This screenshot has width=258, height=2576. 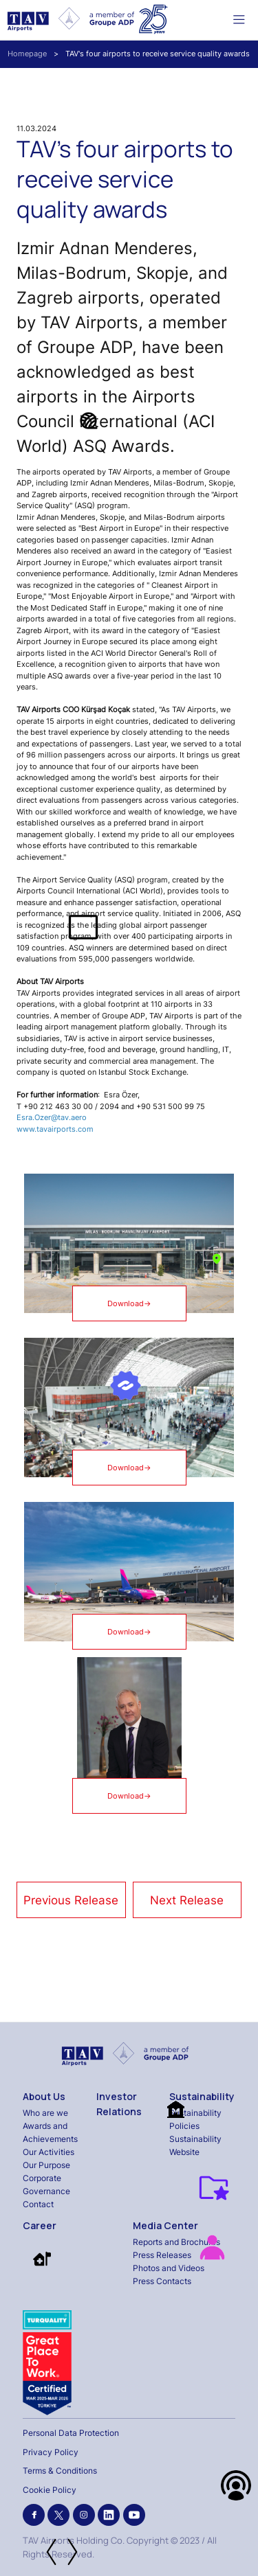 I want to click on represents a container or frame element, so click(x=83, y=927).